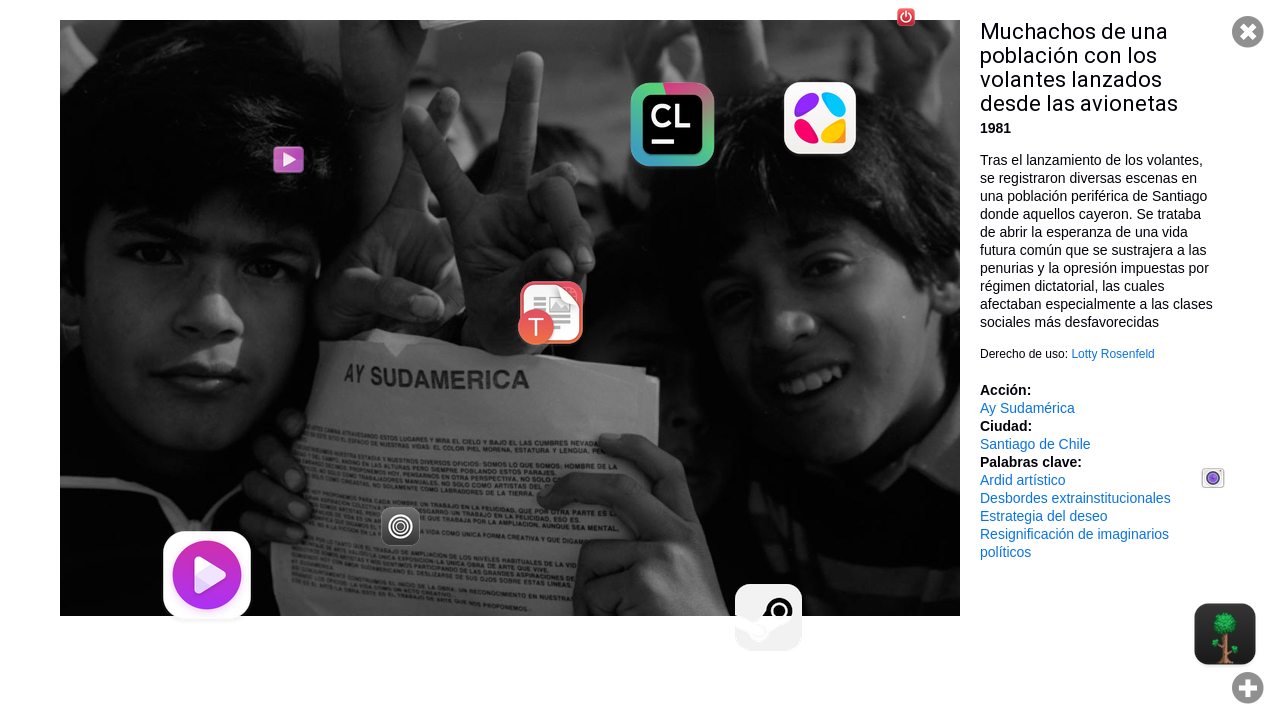  I want to click on open the camera app, so click(1213, 478).